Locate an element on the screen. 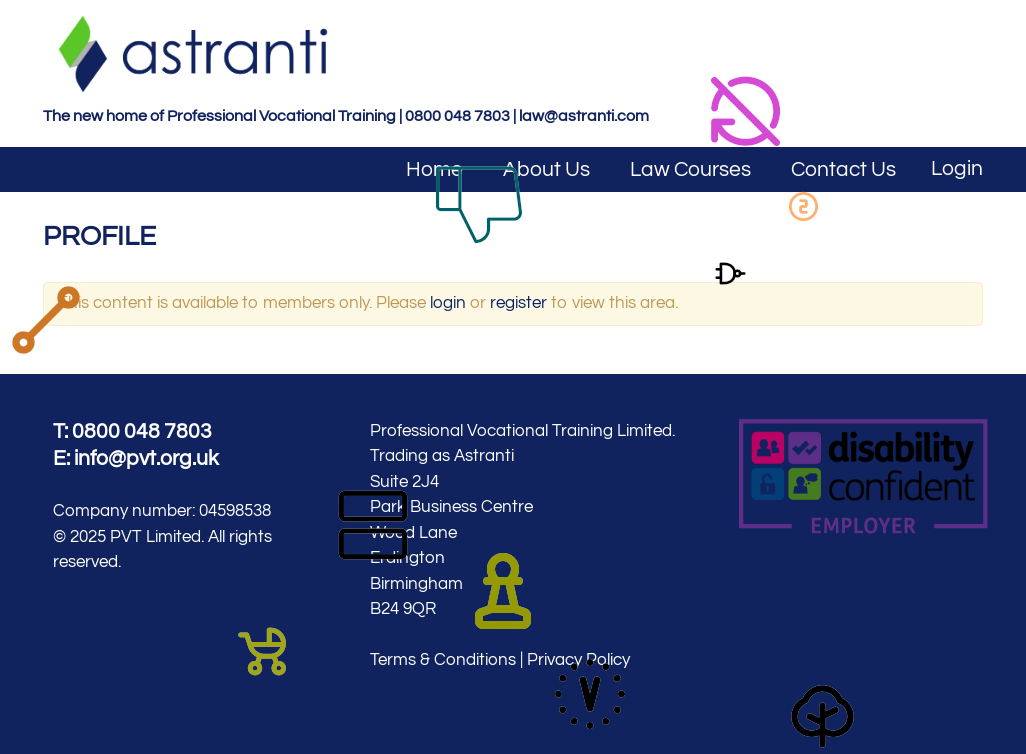 The width and height of the screenshot is (1026, 754). represents a NAND logic gate in circuit design is located at coordinates (730, 273).